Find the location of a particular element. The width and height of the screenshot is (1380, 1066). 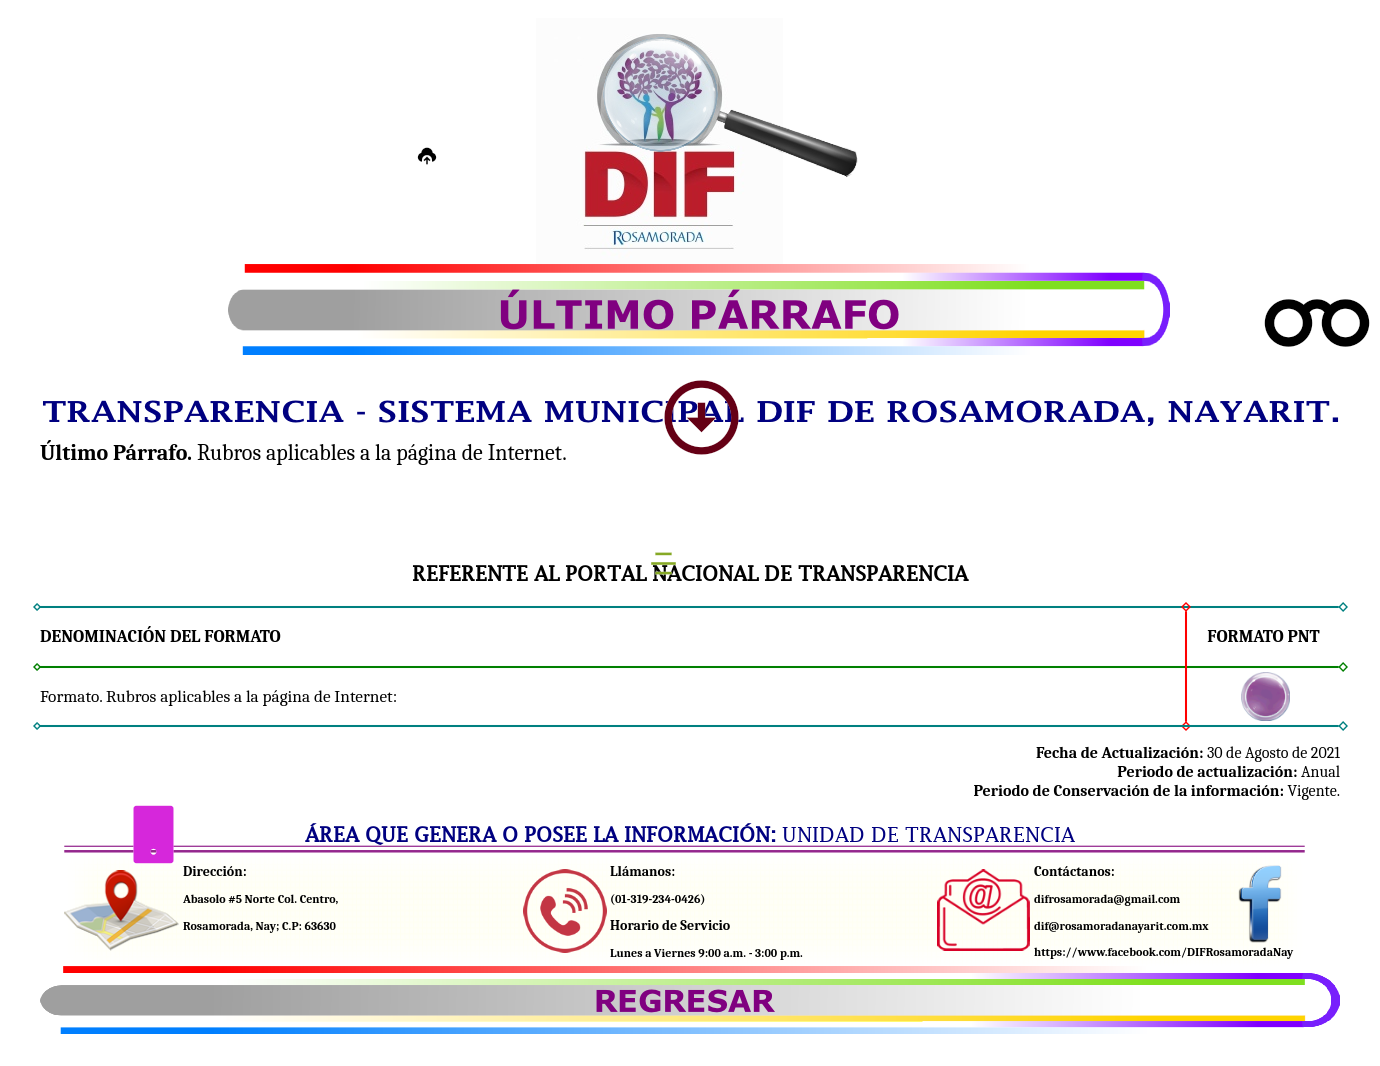

download a file or content is located at coordinates (701, 417).